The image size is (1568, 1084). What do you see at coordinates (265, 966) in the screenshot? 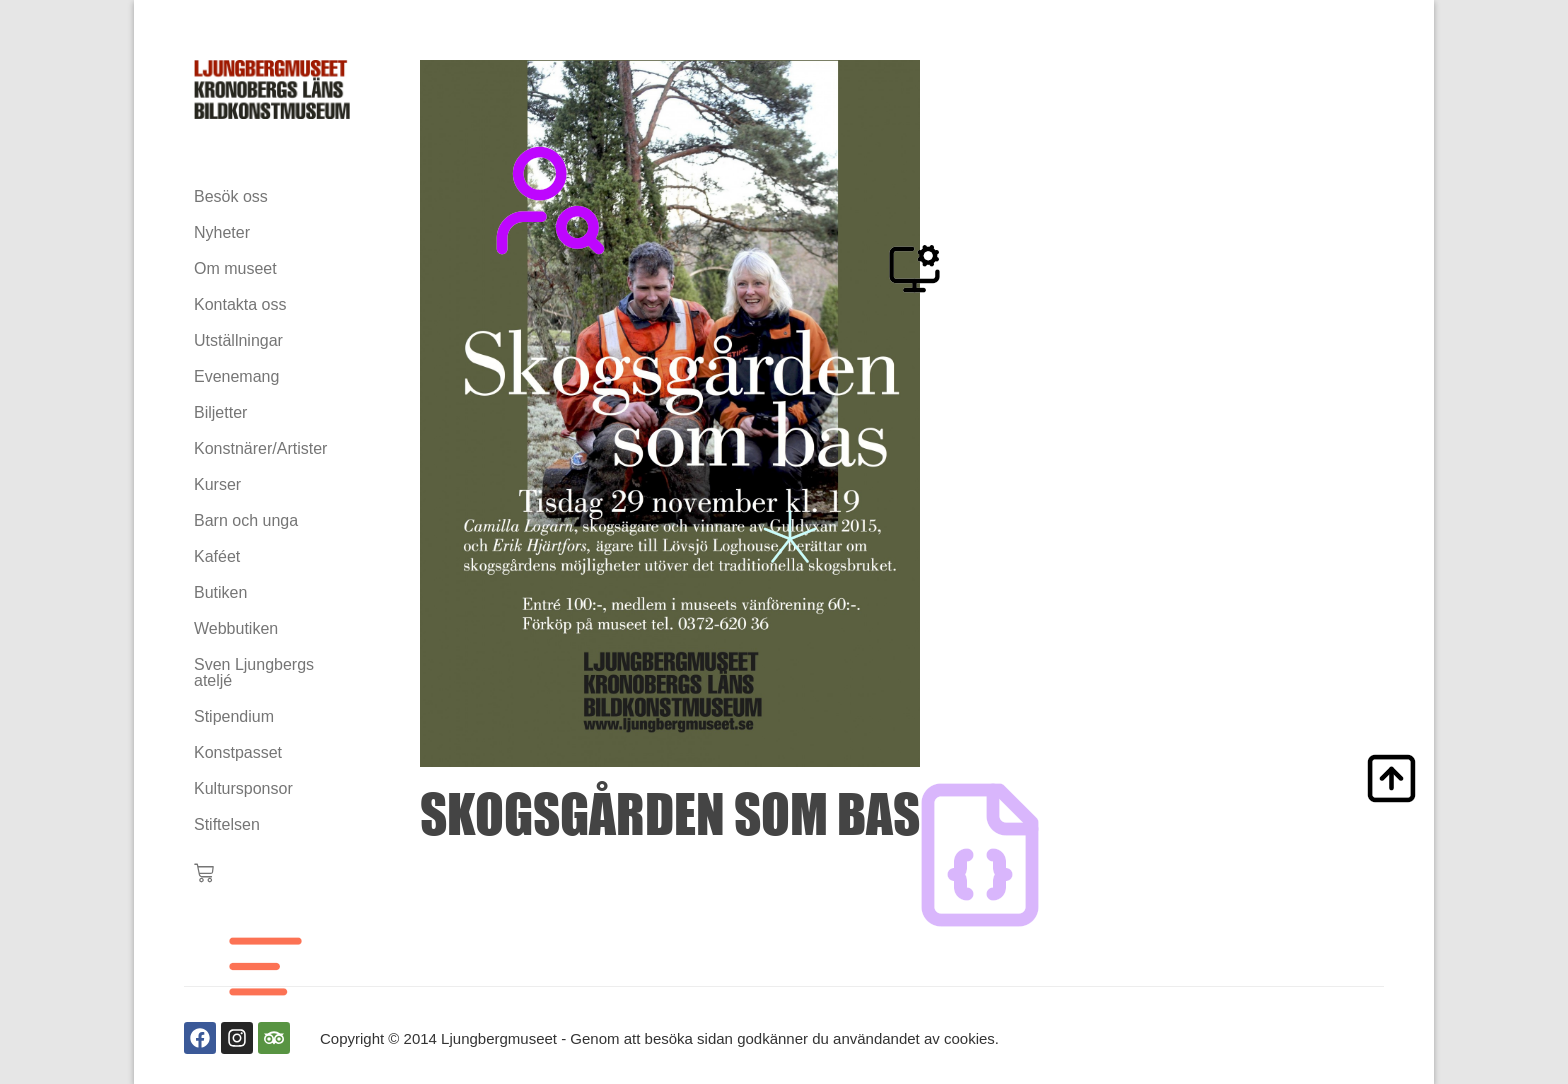
I see `align text to the start of the line` at bounding box center [265, 966].